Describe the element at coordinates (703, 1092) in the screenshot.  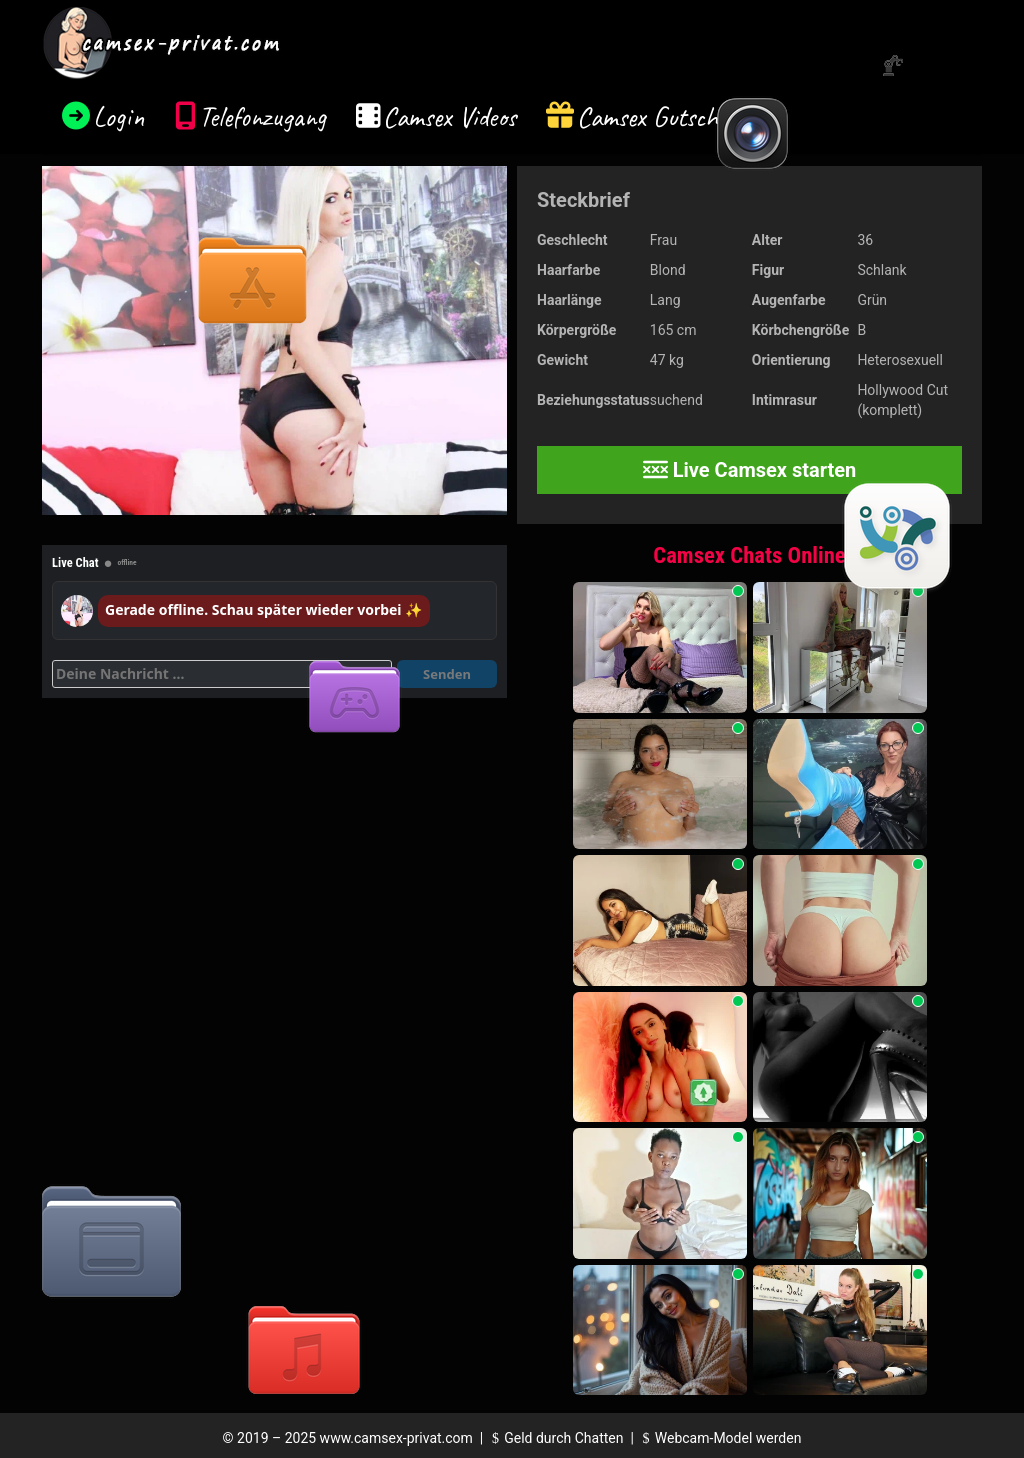
I see `access operating system updates` at that location.